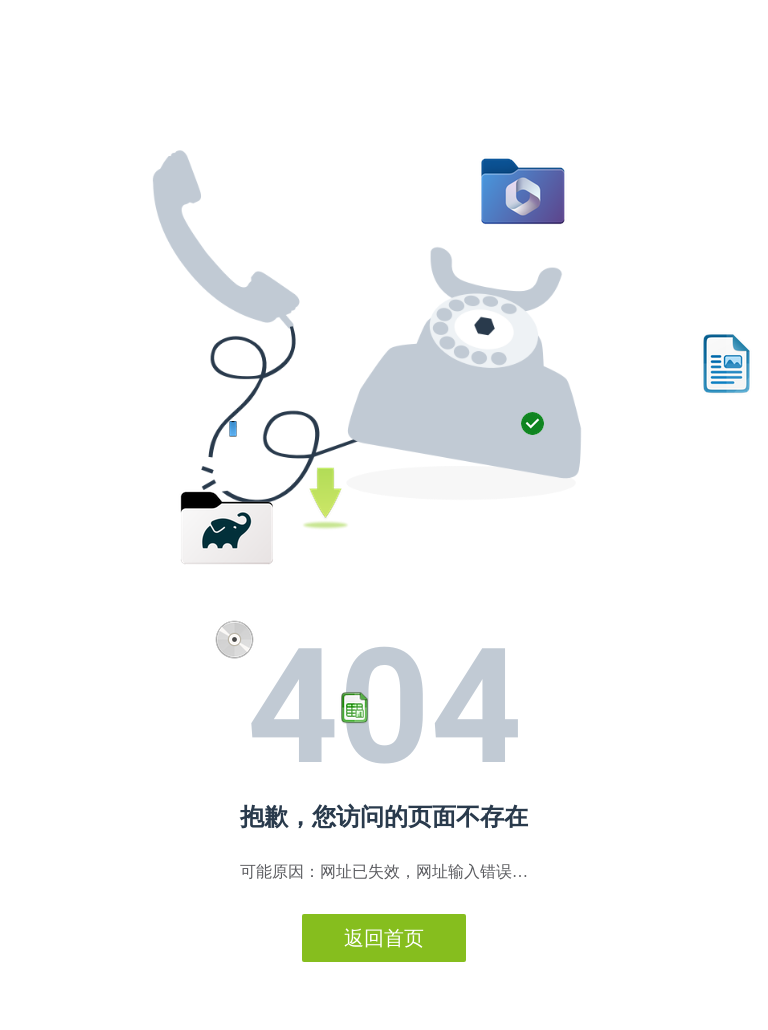  What do you see at coordinates (234, 639) in the screenshot?
I see `audio CD device detected` at bounding box center [234, 639].